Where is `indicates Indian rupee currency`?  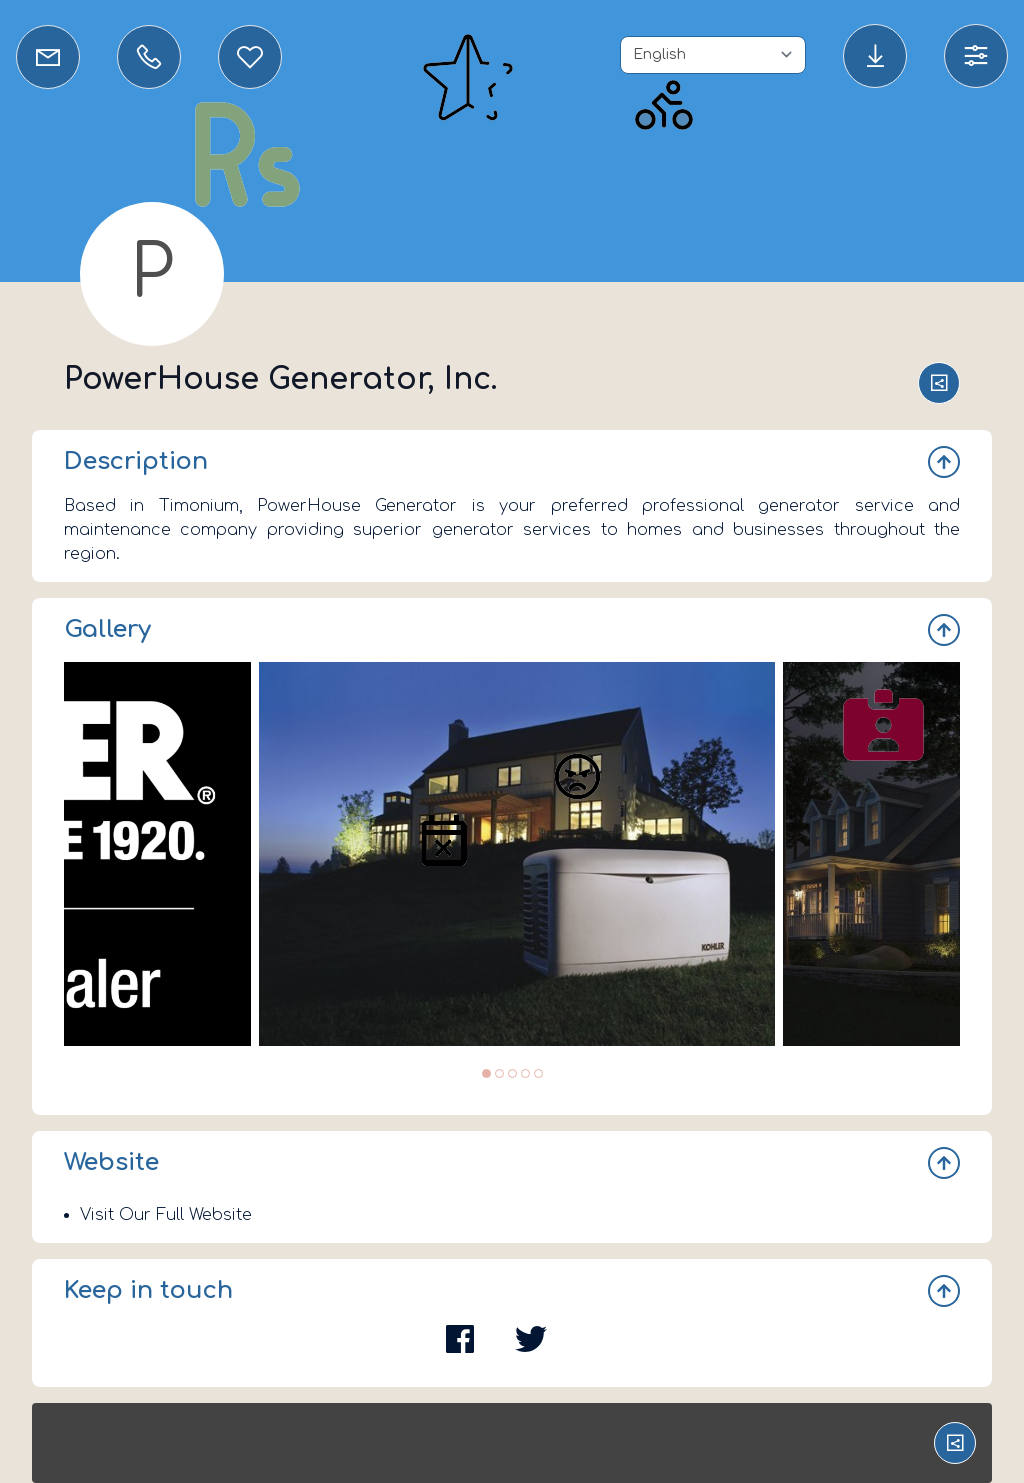
indicates Indian rupee currency is located at coordinates (247, 154).